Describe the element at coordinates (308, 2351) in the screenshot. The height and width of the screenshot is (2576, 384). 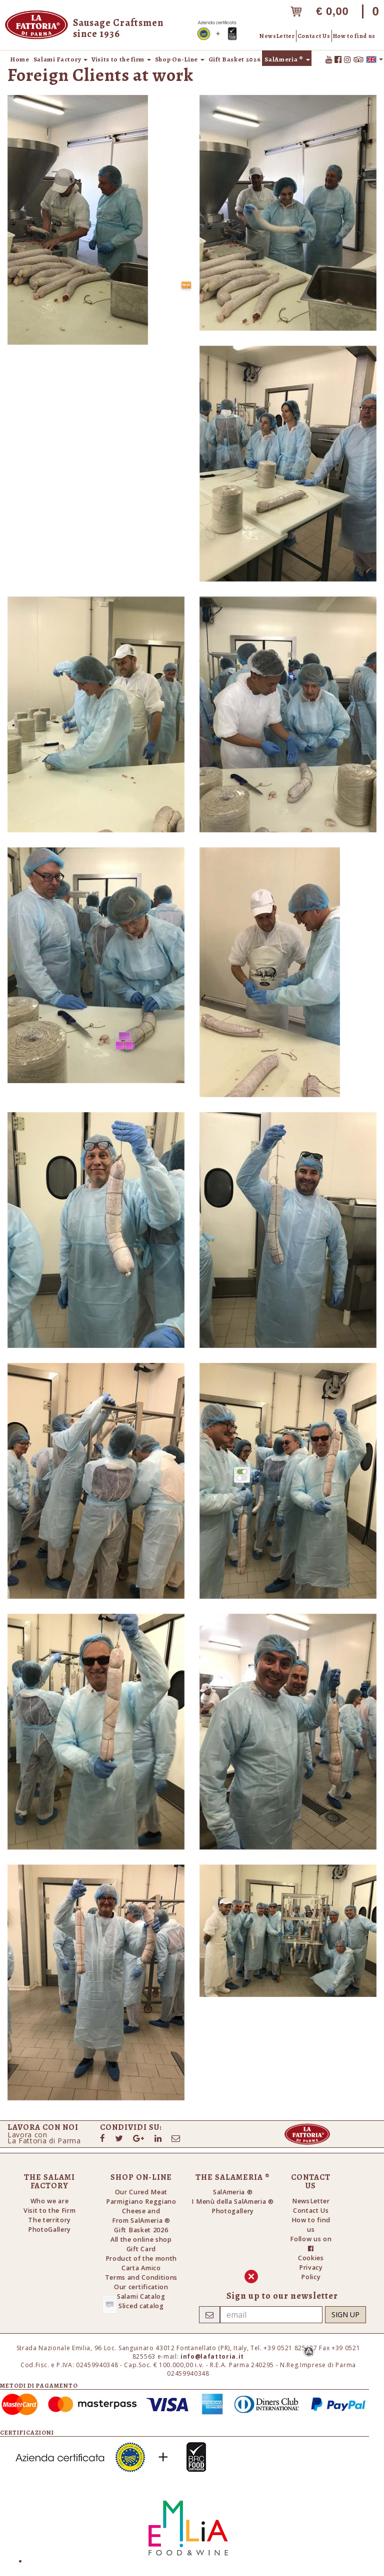
I see `open the software update manager` at that location.